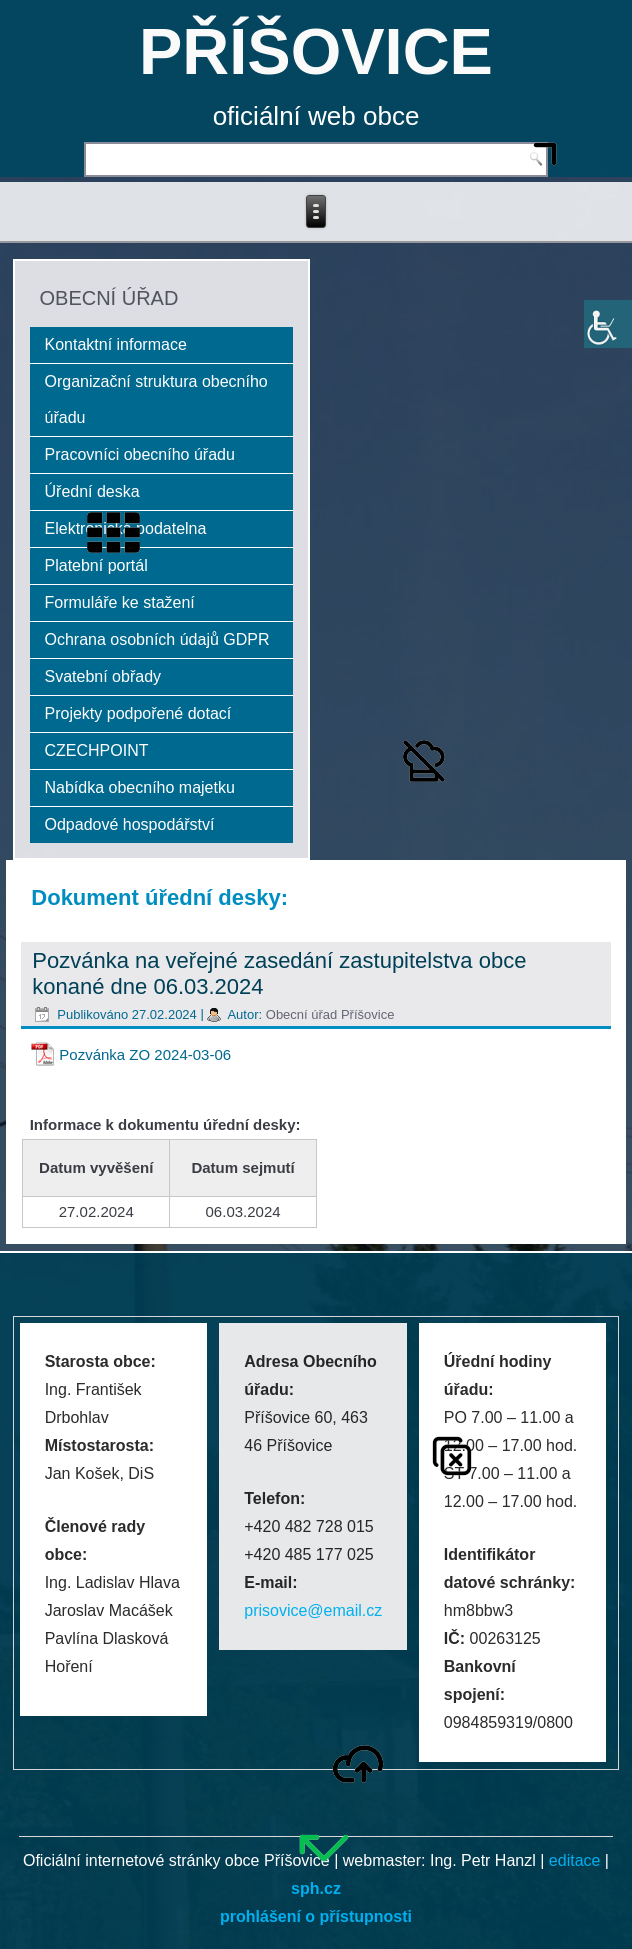  I want to click on cancel or remove a copied item, so click(452, 1456).